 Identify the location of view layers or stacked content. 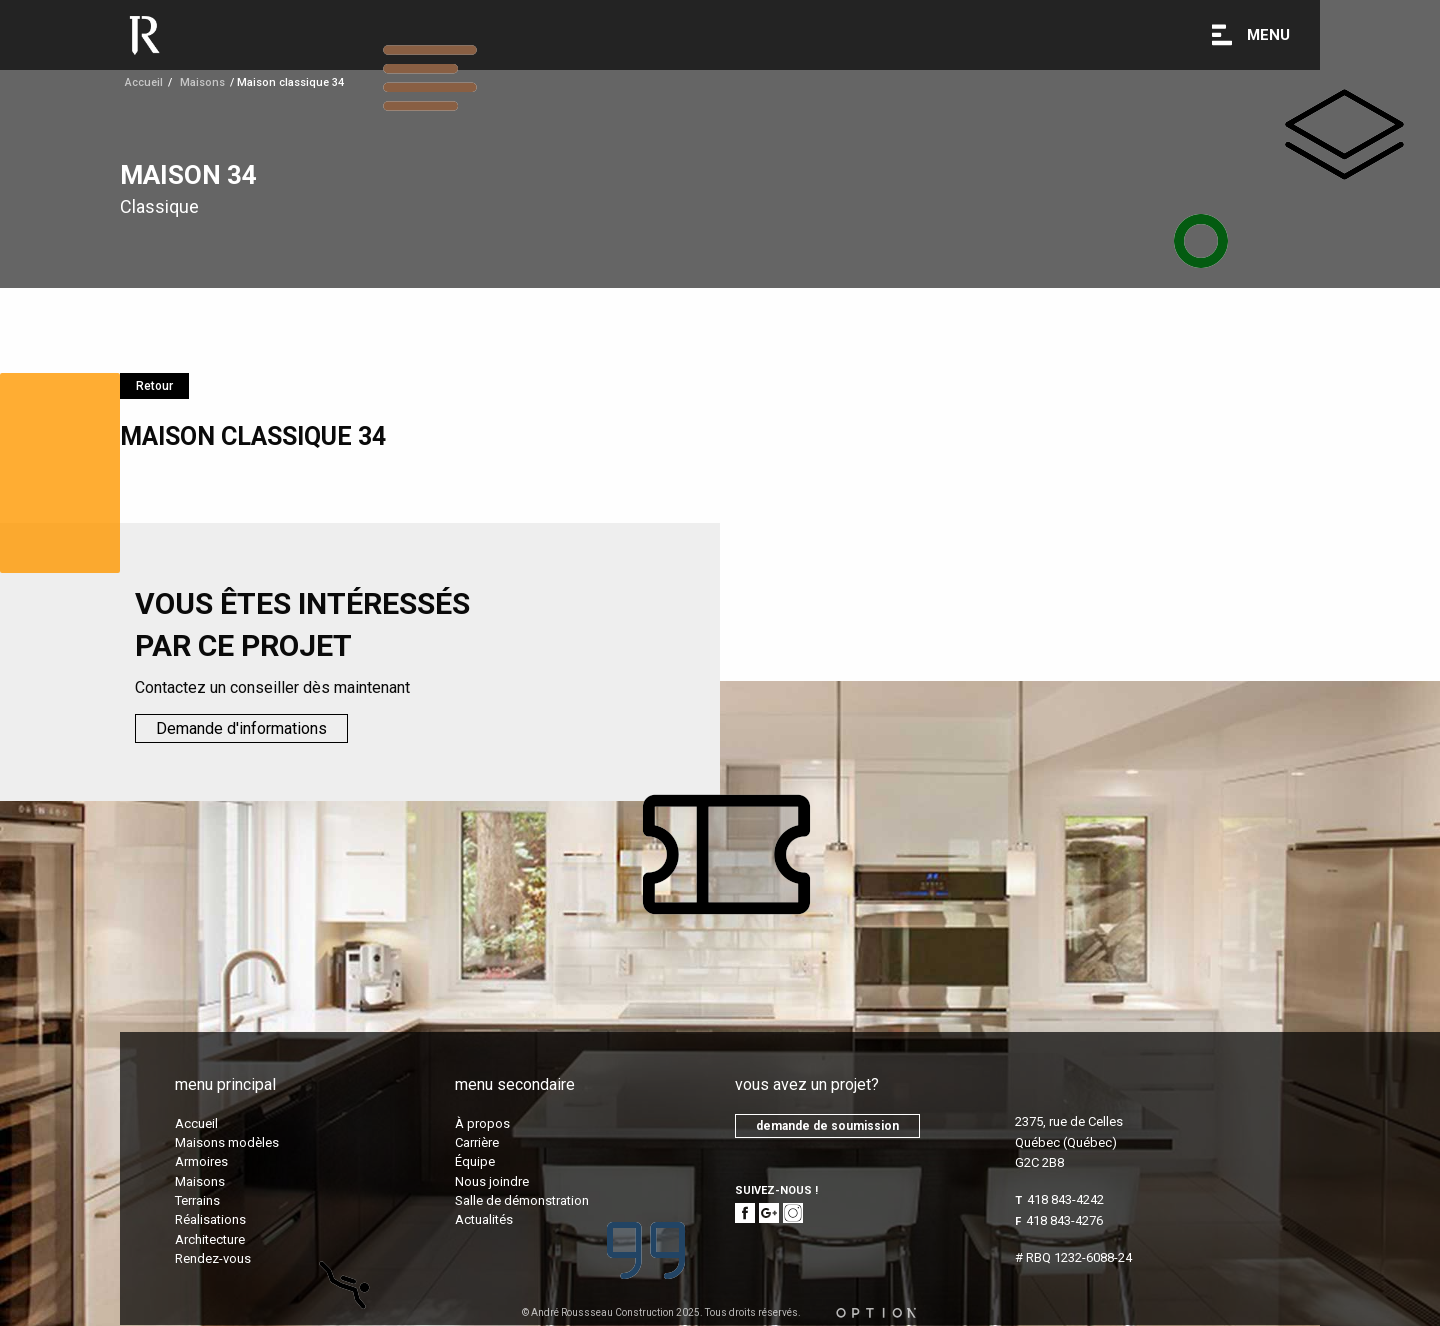
(1344, 136).